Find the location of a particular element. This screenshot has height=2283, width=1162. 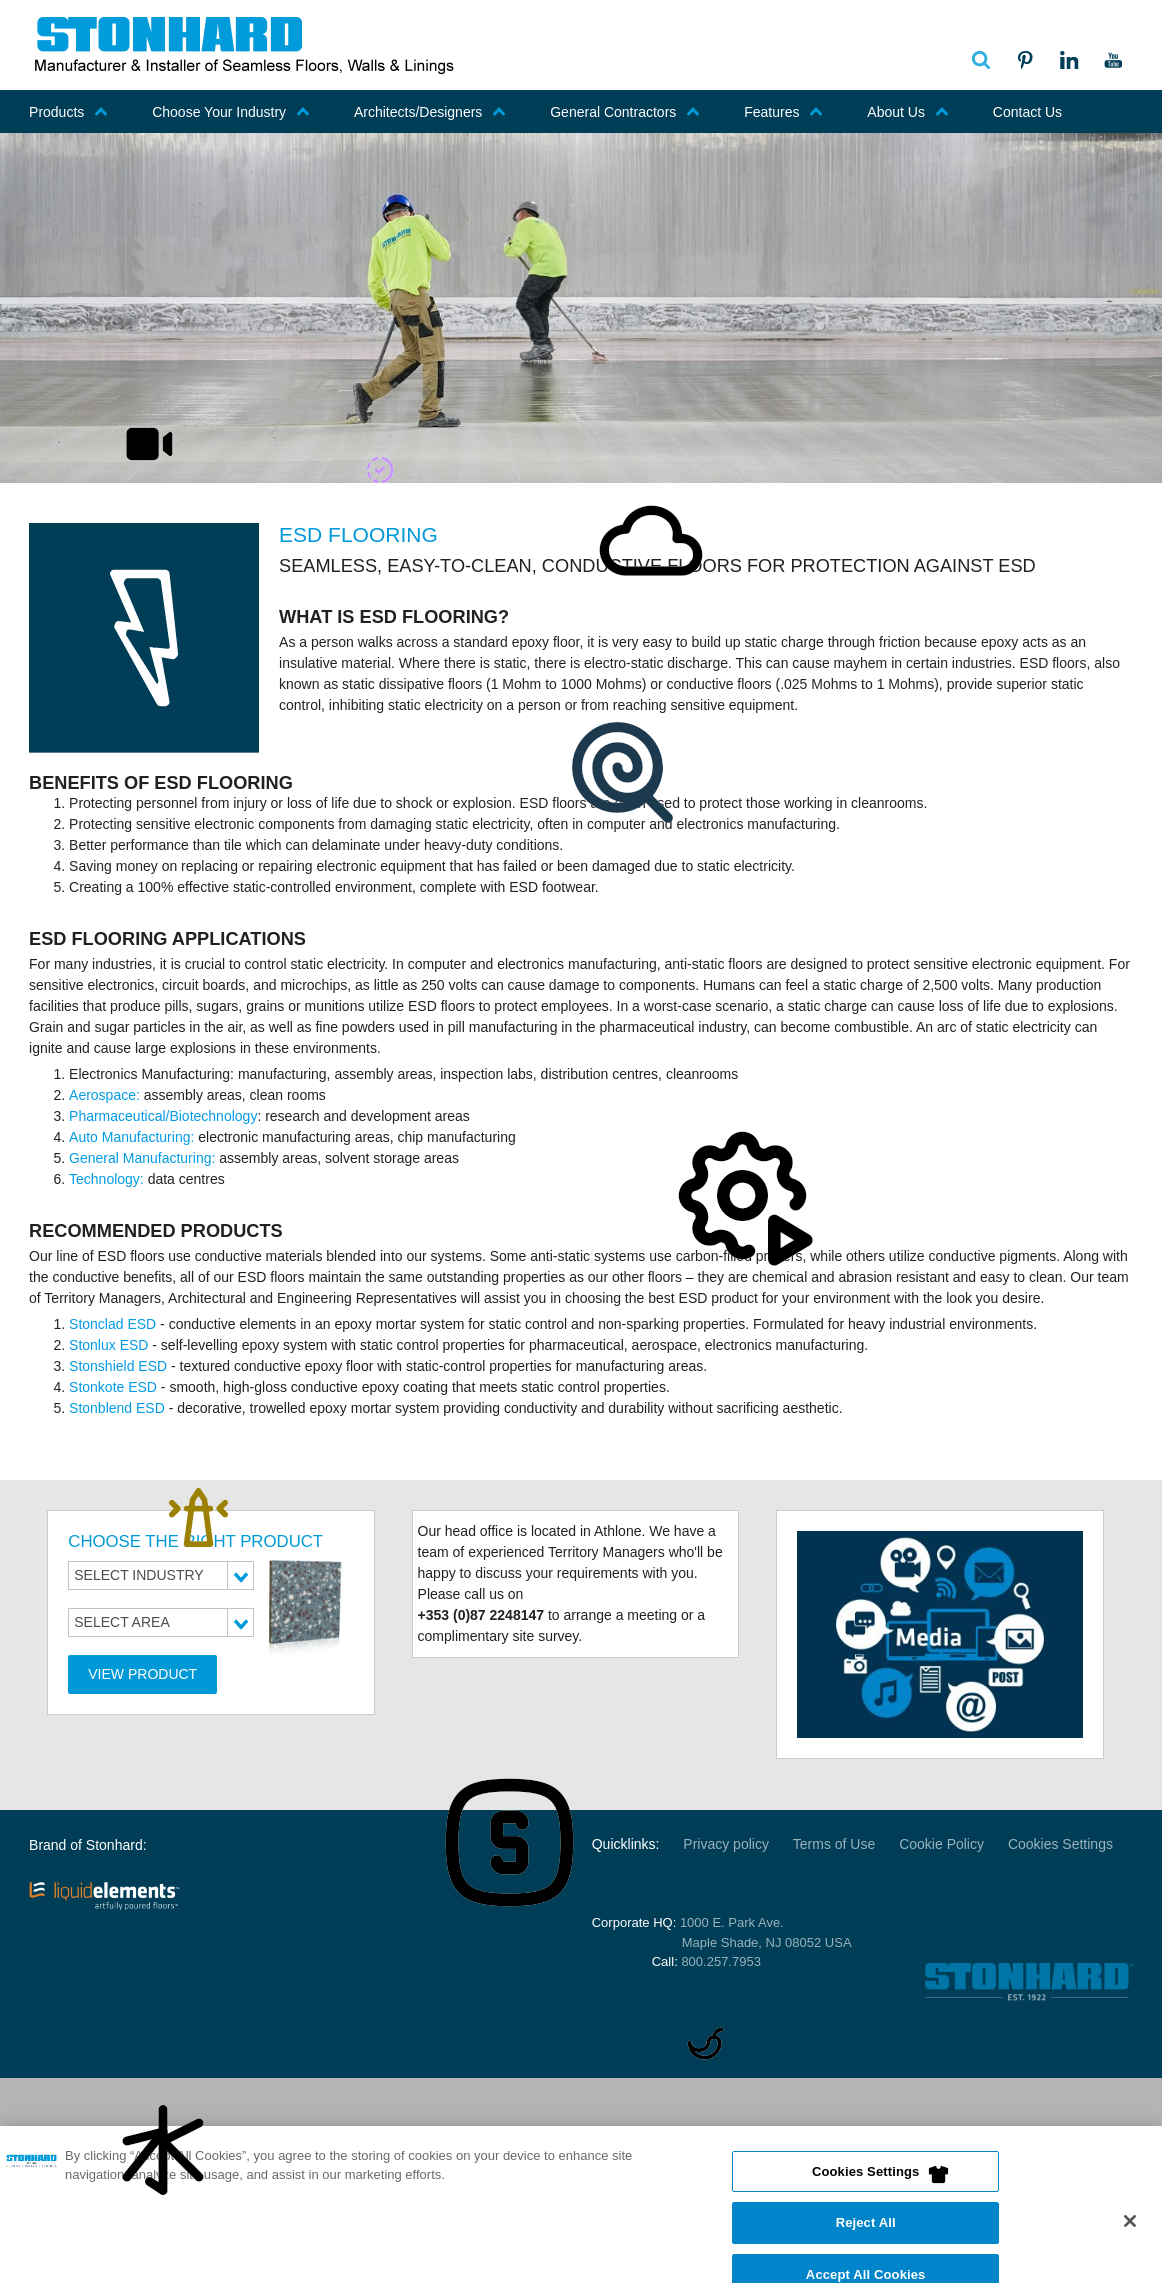

browse clothing or apparel items is located at coordinates (938, 2174).